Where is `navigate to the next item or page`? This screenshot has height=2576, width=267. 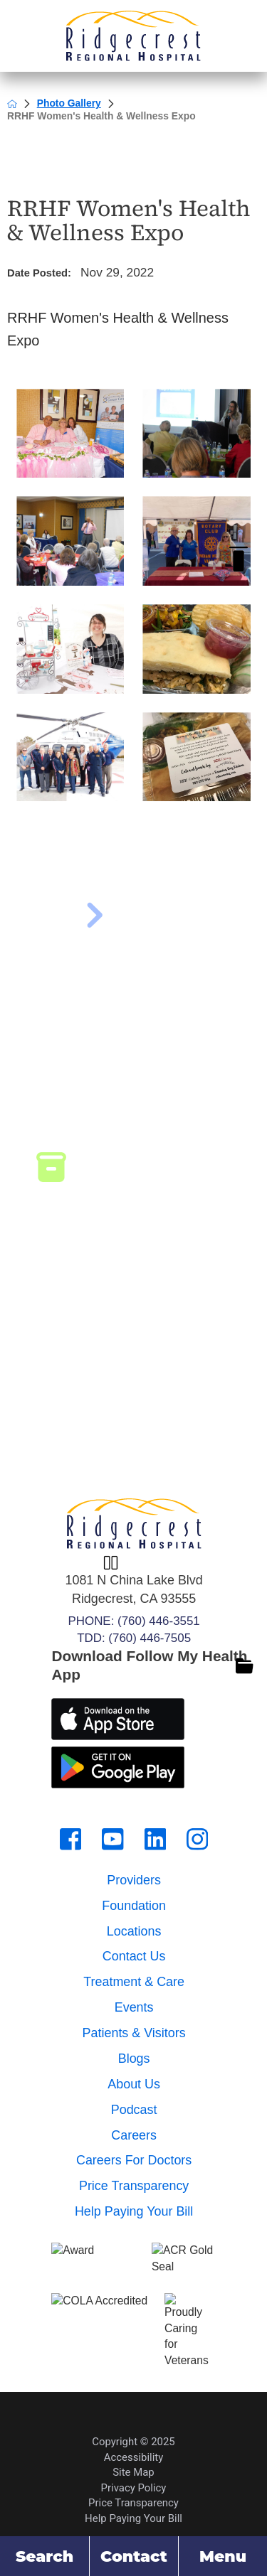
navigate to the next item or page is located at coordinates (93, 915).